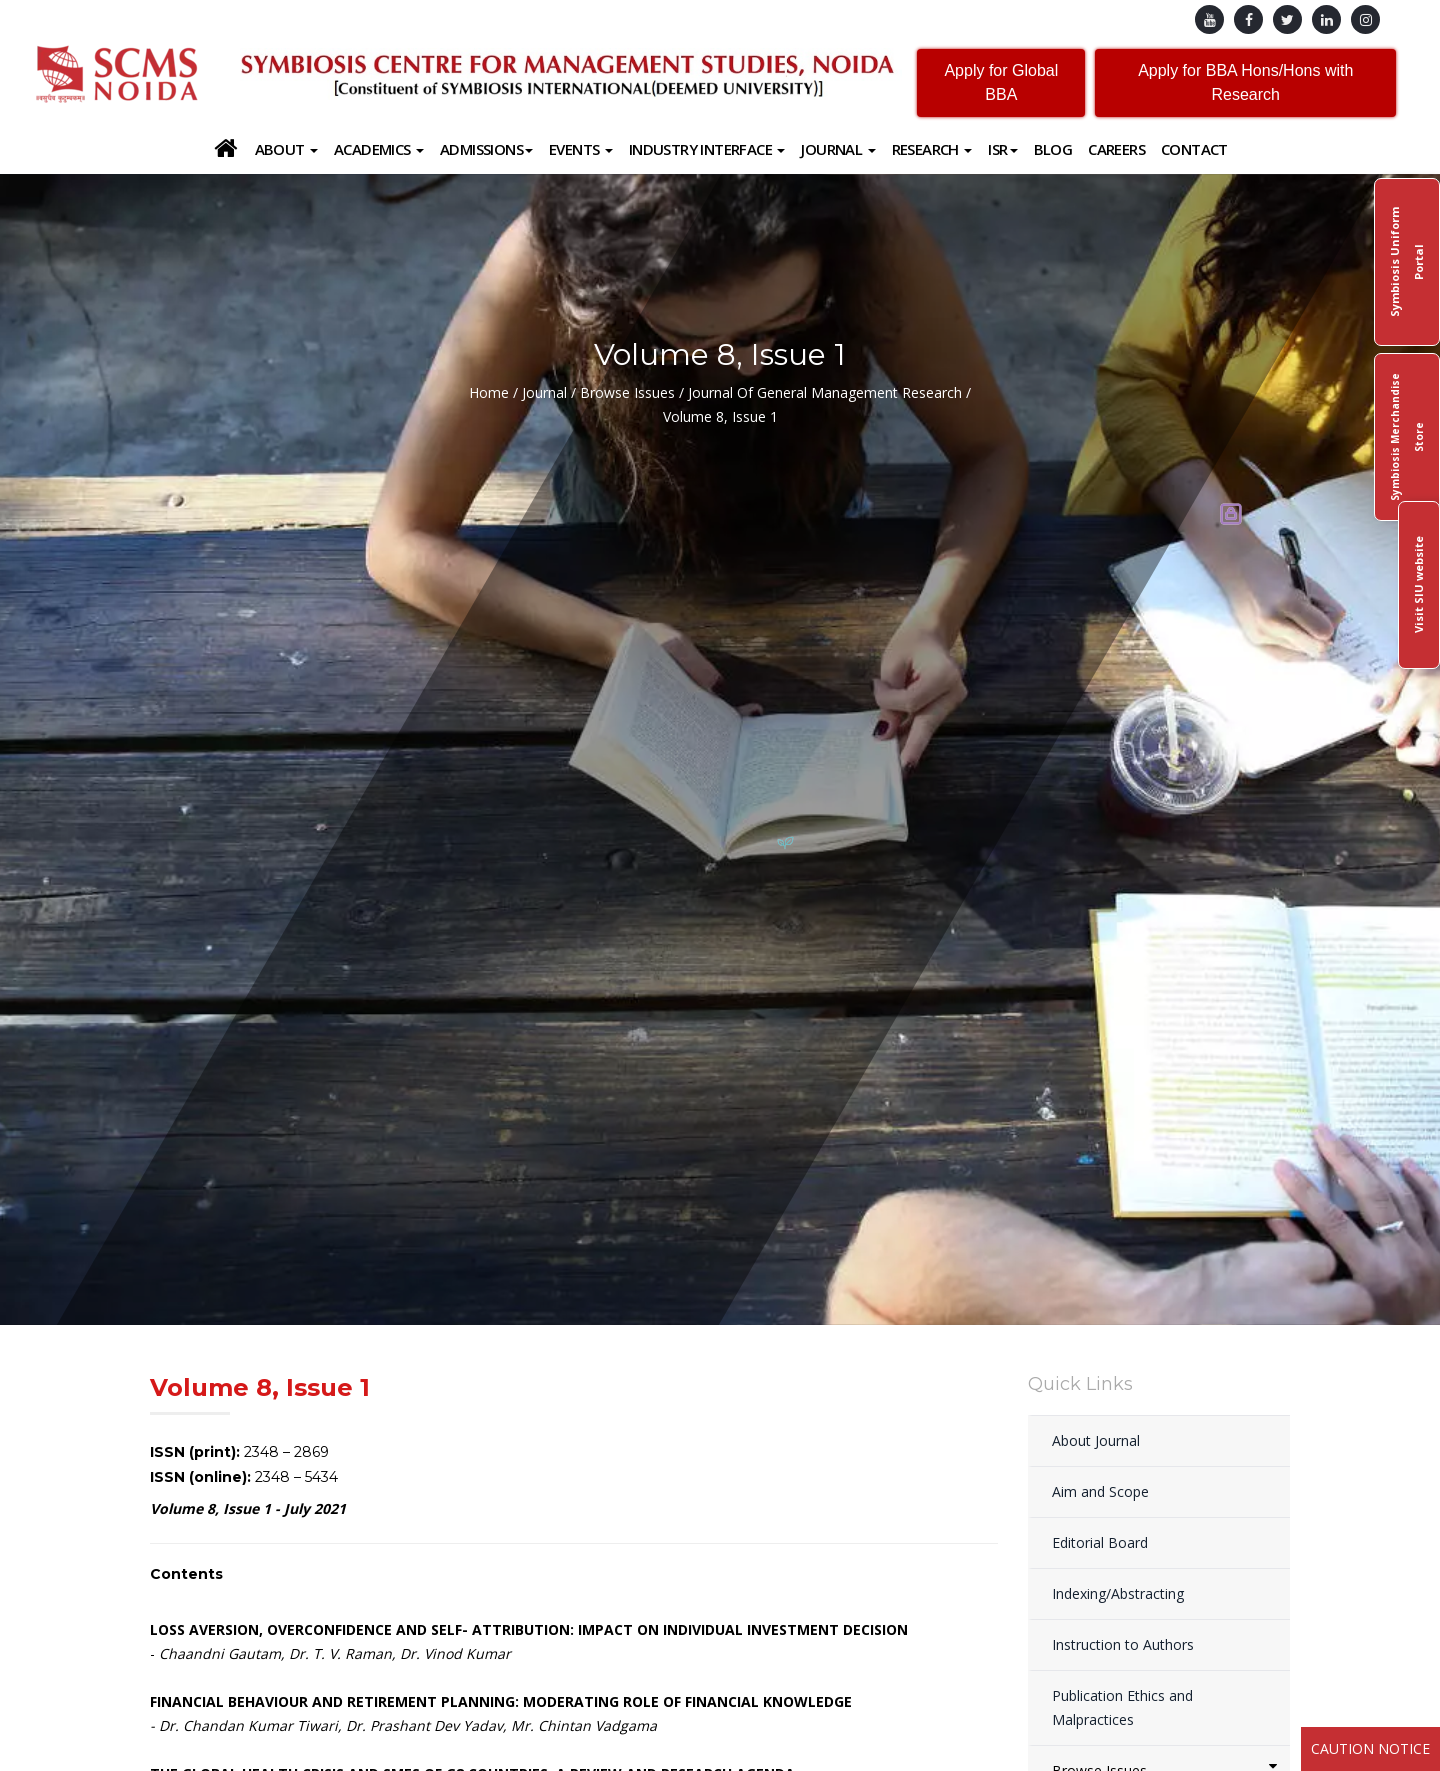 The height and width of the screenshot is (1771, 1440). What do you see at coordinates (785, 842) in the screenshot?
I see `access plant care or gardening features` at bounding box center [785, 842].